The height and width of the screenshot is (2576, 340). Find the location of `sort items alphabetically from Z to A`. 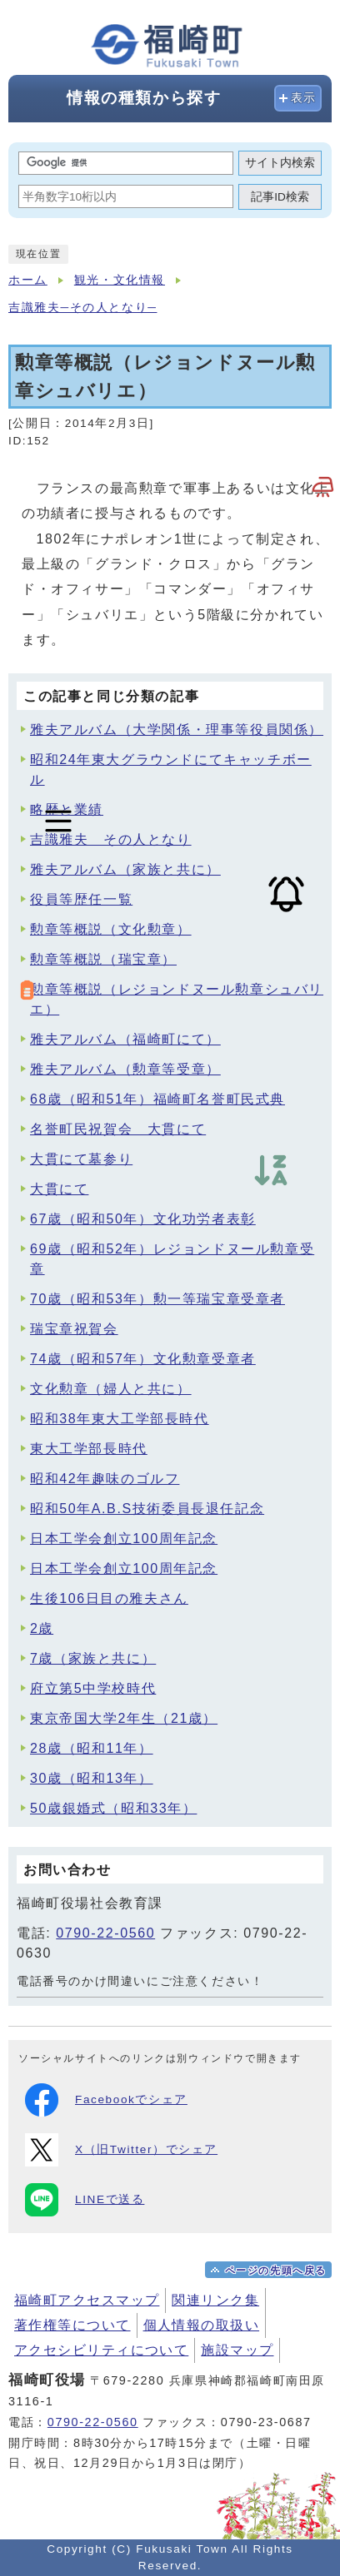

sort items alphabetically from Z to A is located at coordinates (271, 1170).